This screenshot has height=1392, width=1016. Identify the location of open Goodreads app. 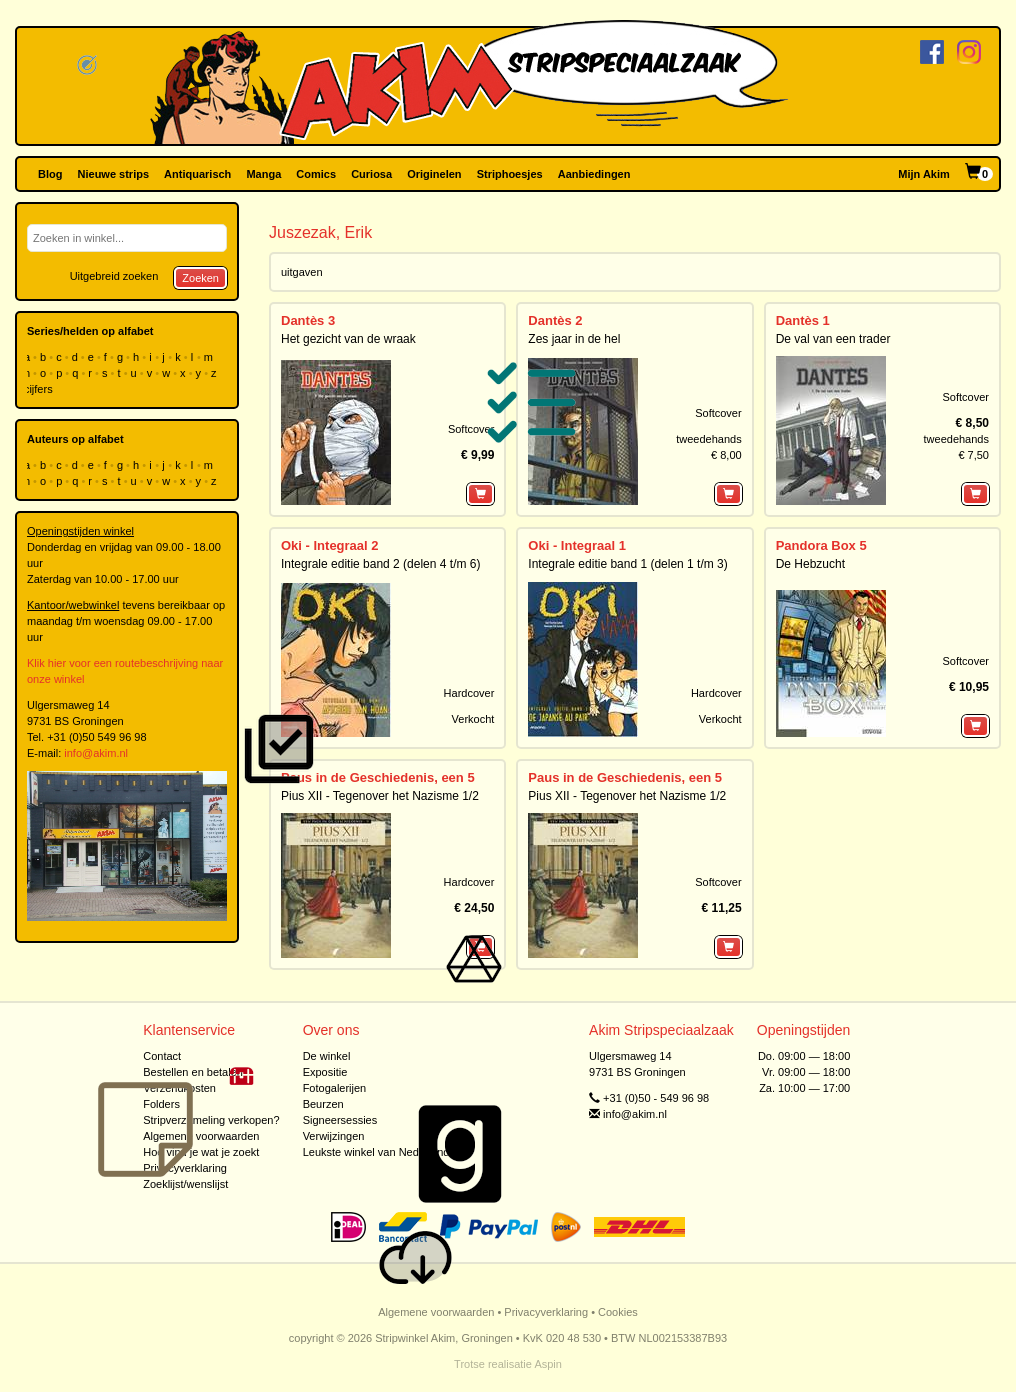
(460, 1154).